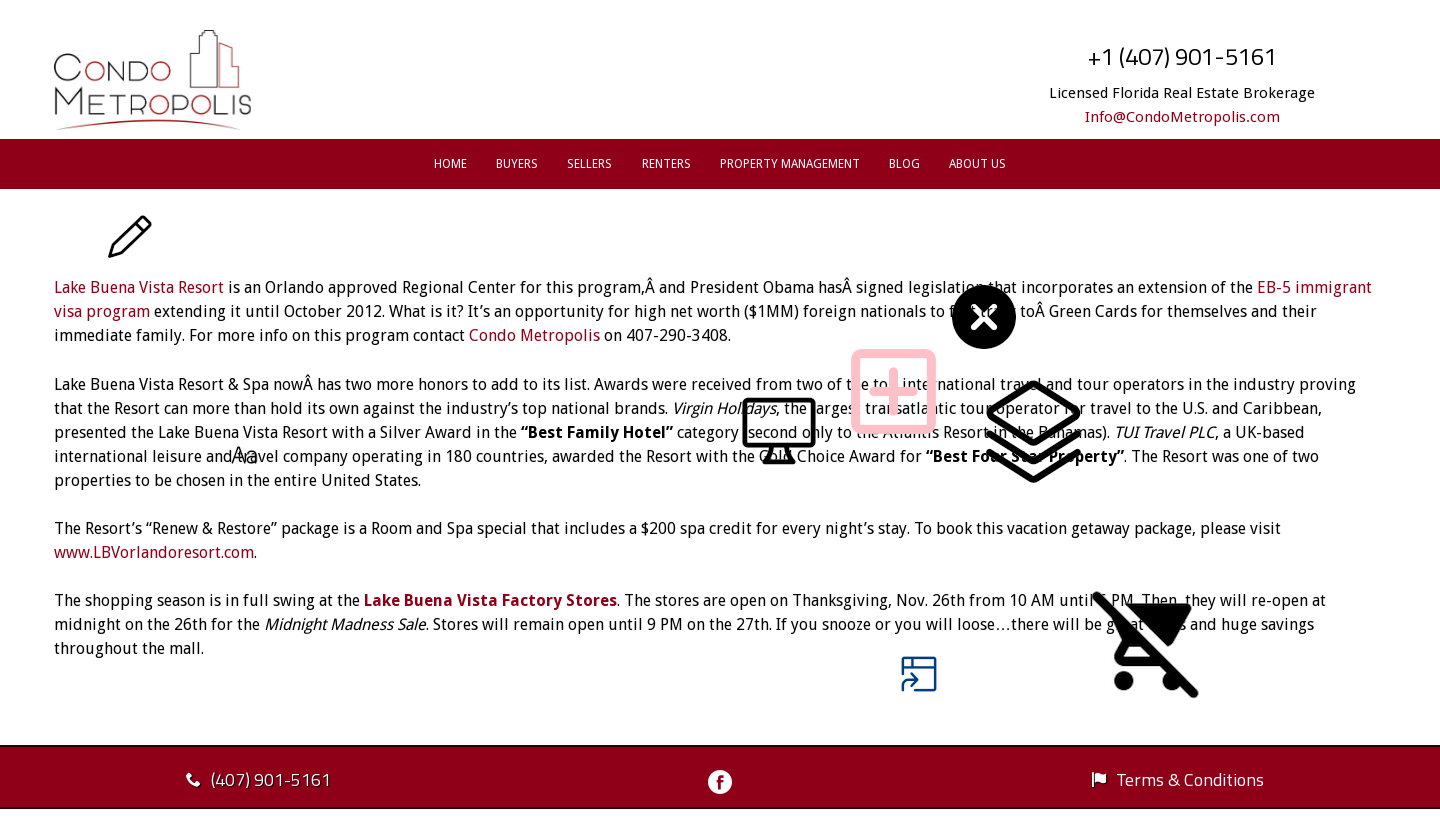  Describe the element at coordinates (244, 455) in the screenshot. I see `adjust text formatting and font settings` at that location.